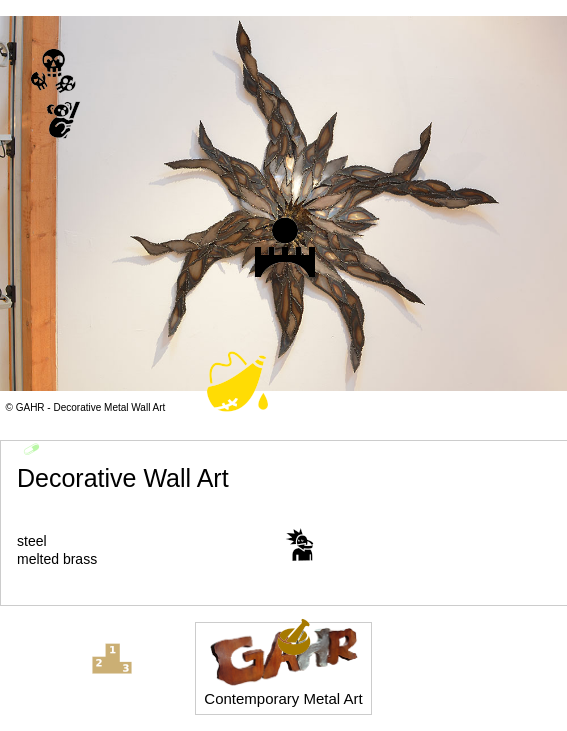 The image size is (567, 731). I want to click on access pharmacy or medication features, so click(294, 637).